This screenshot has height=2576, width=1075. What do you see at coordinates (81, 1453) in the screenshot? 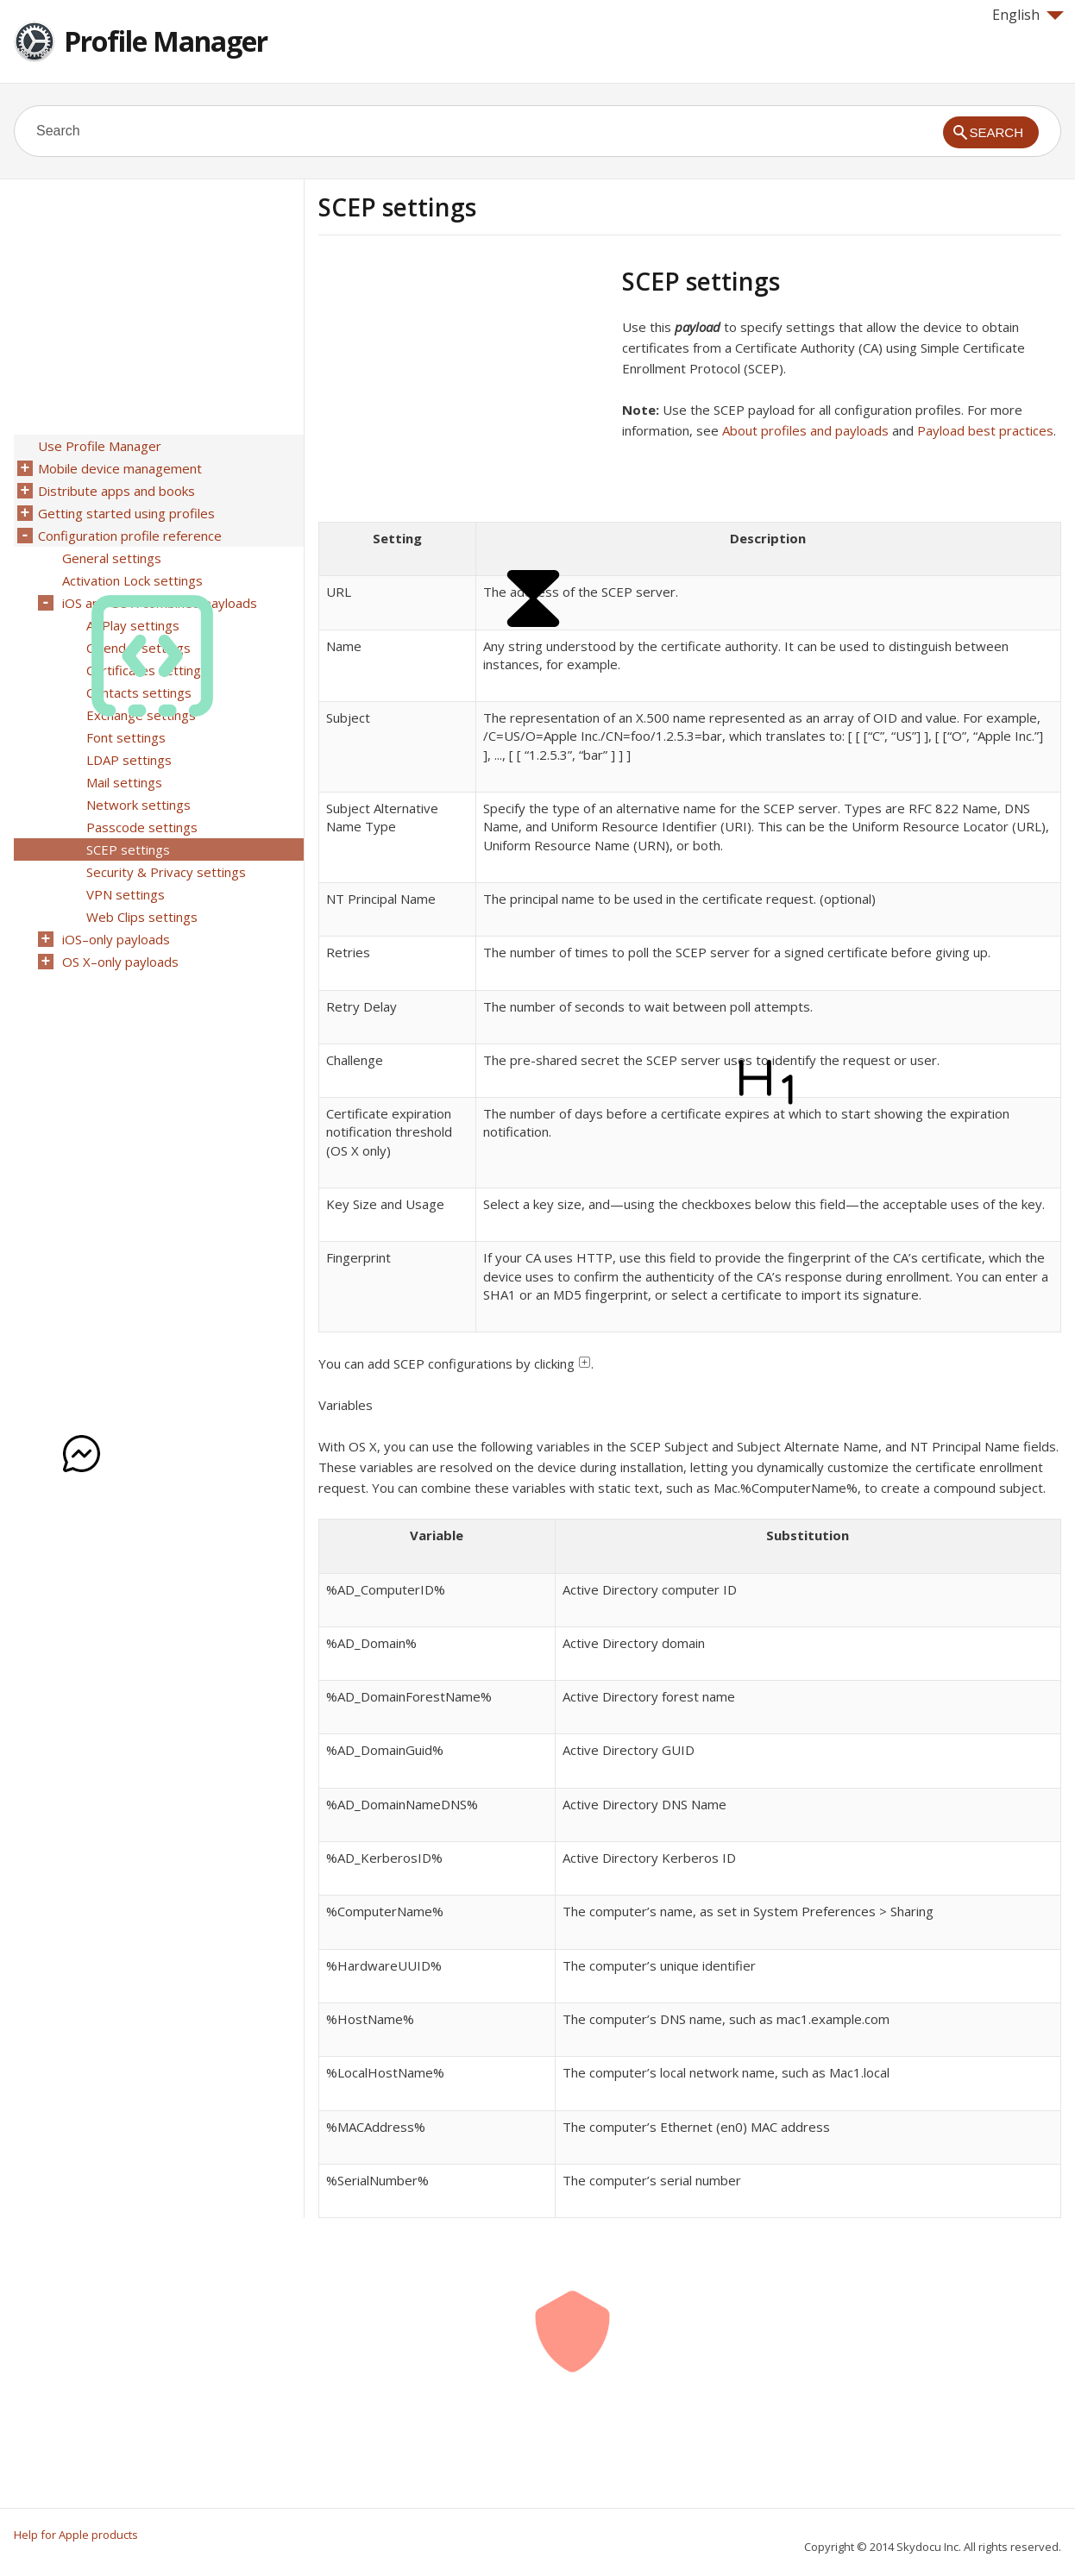
I see `open Facebook Messenger` at bounding box center [81, 1453].